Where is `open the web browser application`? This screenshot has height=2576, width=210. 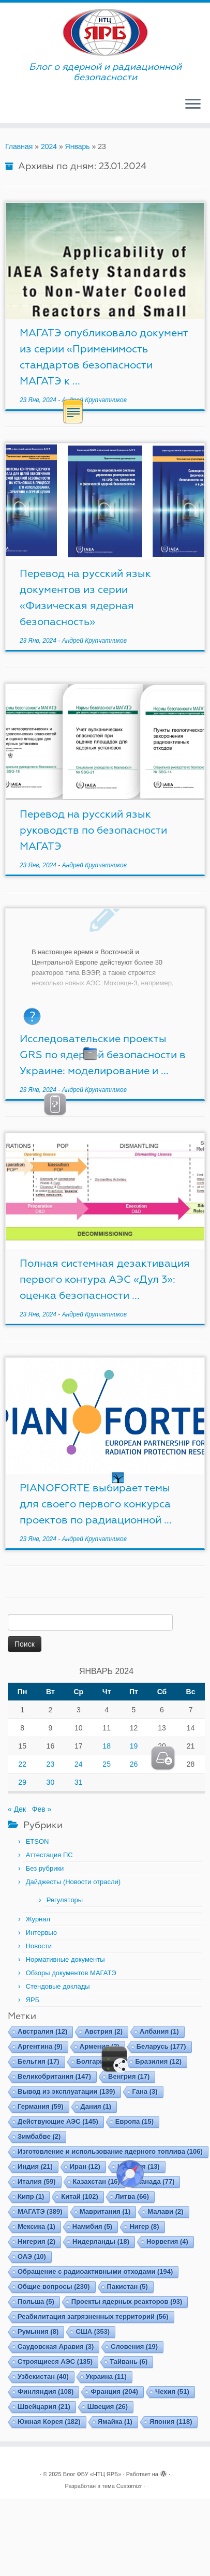 open the web browser application is located at coordinates (130, 2173).